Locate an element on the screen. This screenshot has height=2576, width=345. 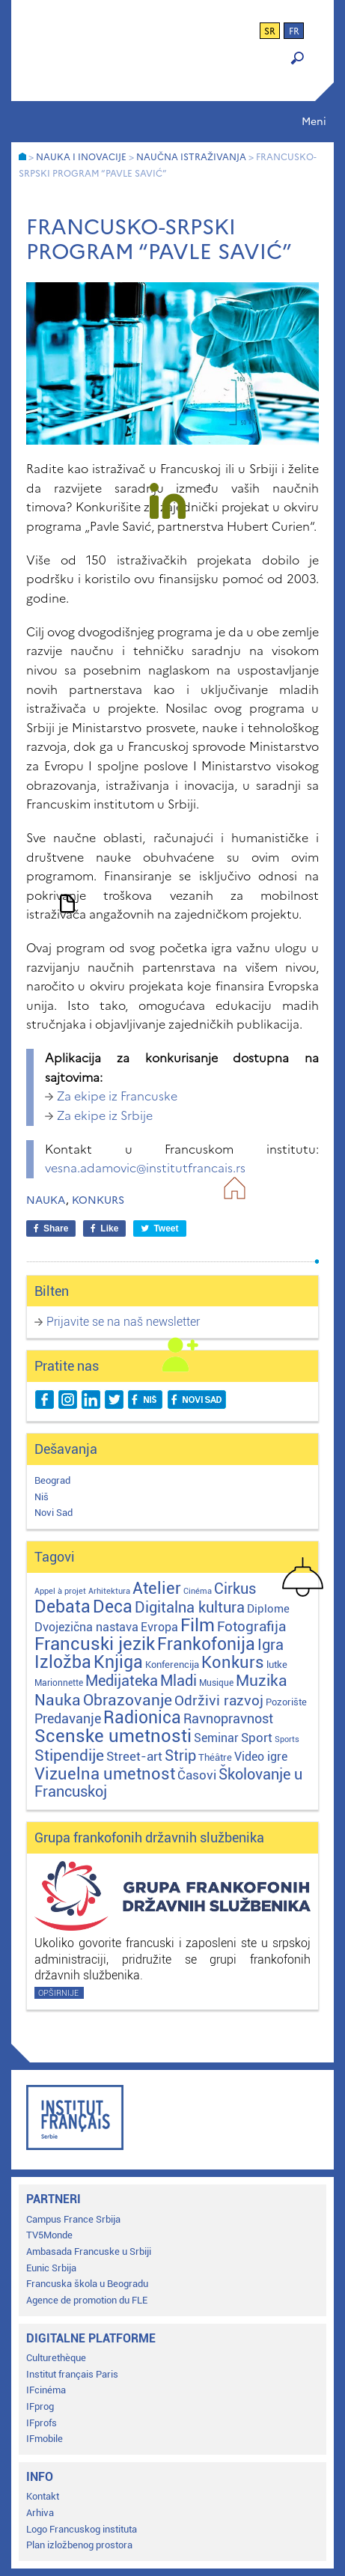
navigate to home screen is located at coordinates (234, 1188).